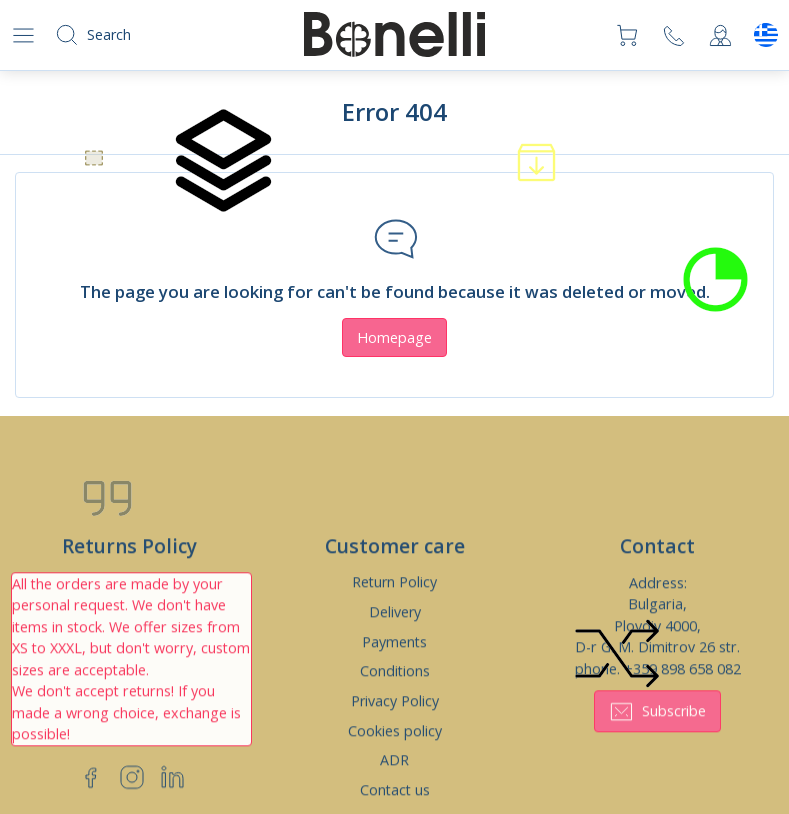 Image resolution: width=789 pixels, height=814 pixels. I want to click on view layered content or stacked items, so click(223, 160).